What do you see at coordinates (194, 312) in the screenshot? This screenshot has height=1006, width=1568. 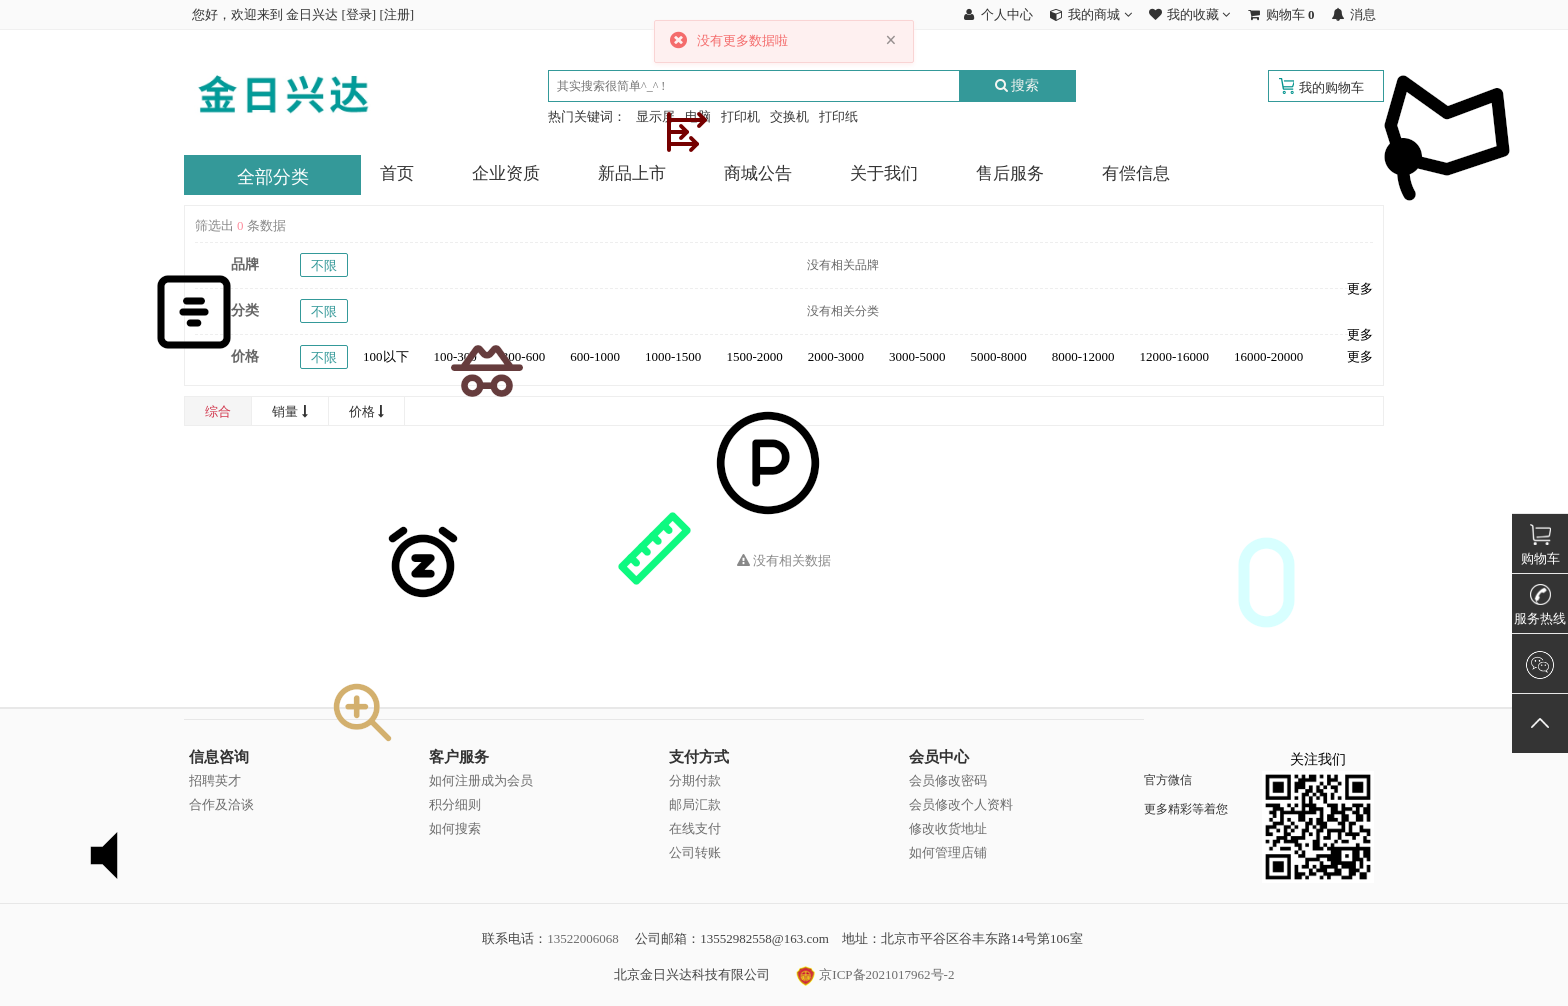 I see `center align content horizontally and vertically` at bounding box center [194, 312].